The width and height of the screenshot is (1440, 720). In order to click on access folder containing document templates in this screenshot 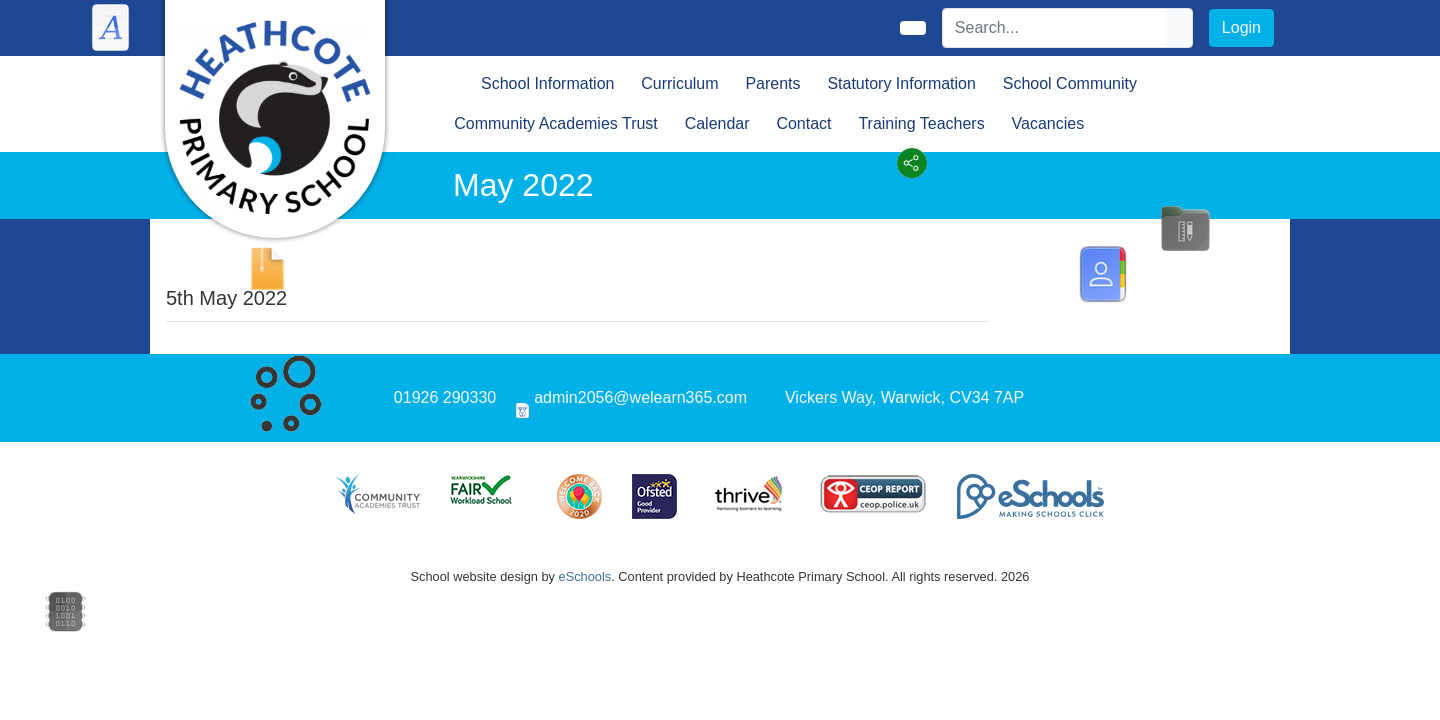, I will do `click(1185, 228)`.